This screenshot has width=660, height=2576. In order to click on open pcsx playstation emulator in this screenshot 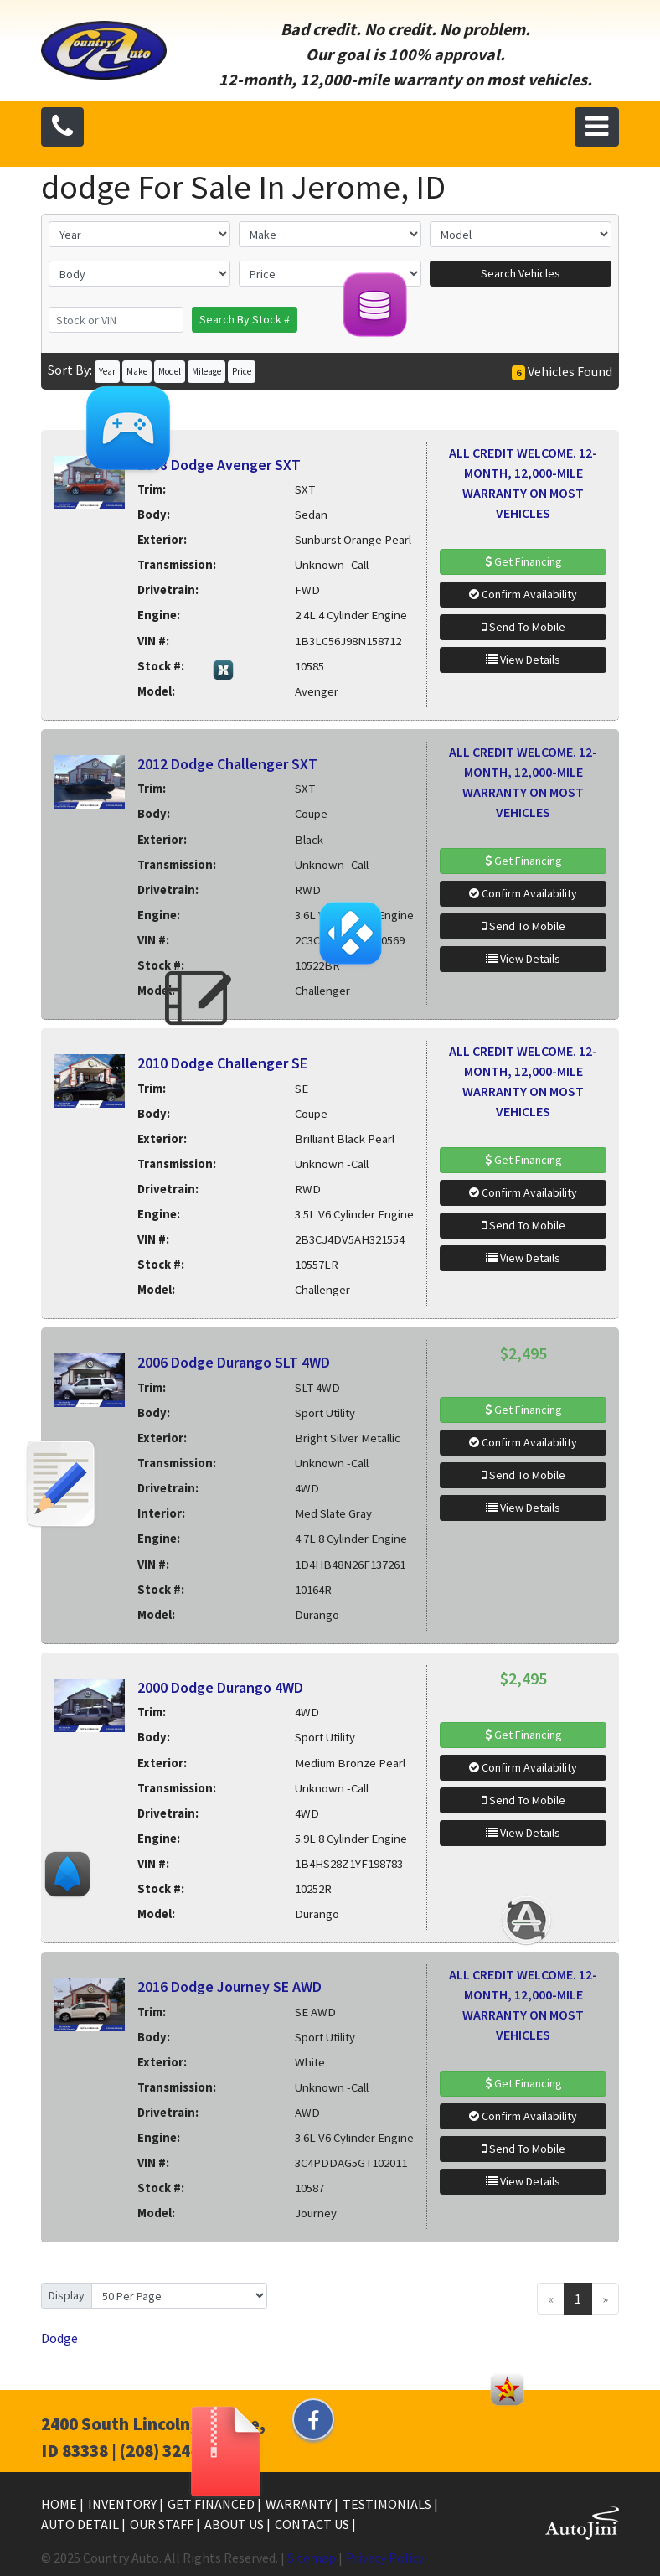, I will do `click(128, 428)`.